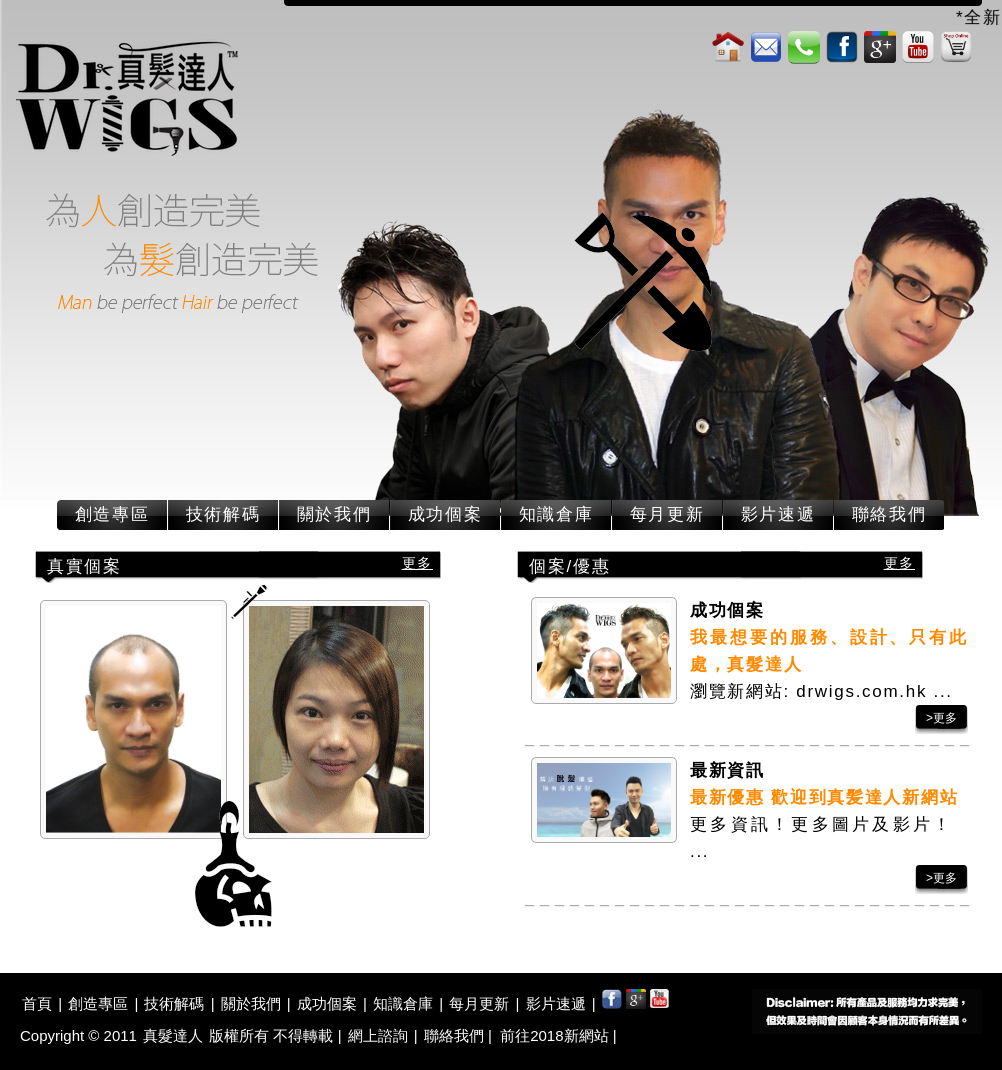 The width and height of the screenshot is (1002, 1070). Describe the element at coordinates (249, 602) in the screenshot. I see `select anti-tank weapon` at that location.